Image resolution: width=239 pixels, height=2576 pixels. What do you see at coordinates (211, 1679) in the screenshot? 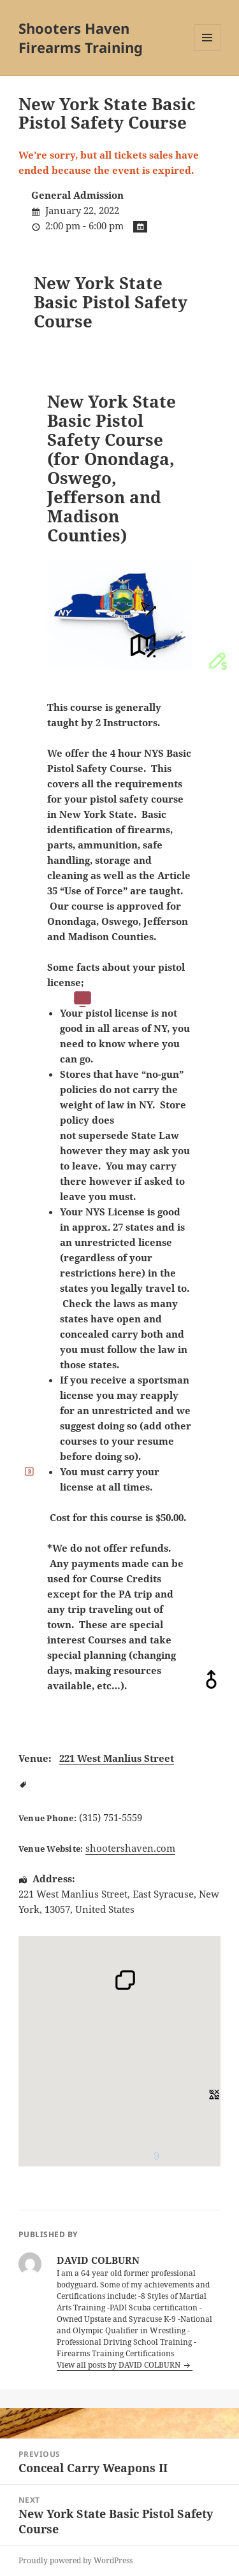
I see `swipe up to continue or dismiss` at bounding box center [211, 1679].